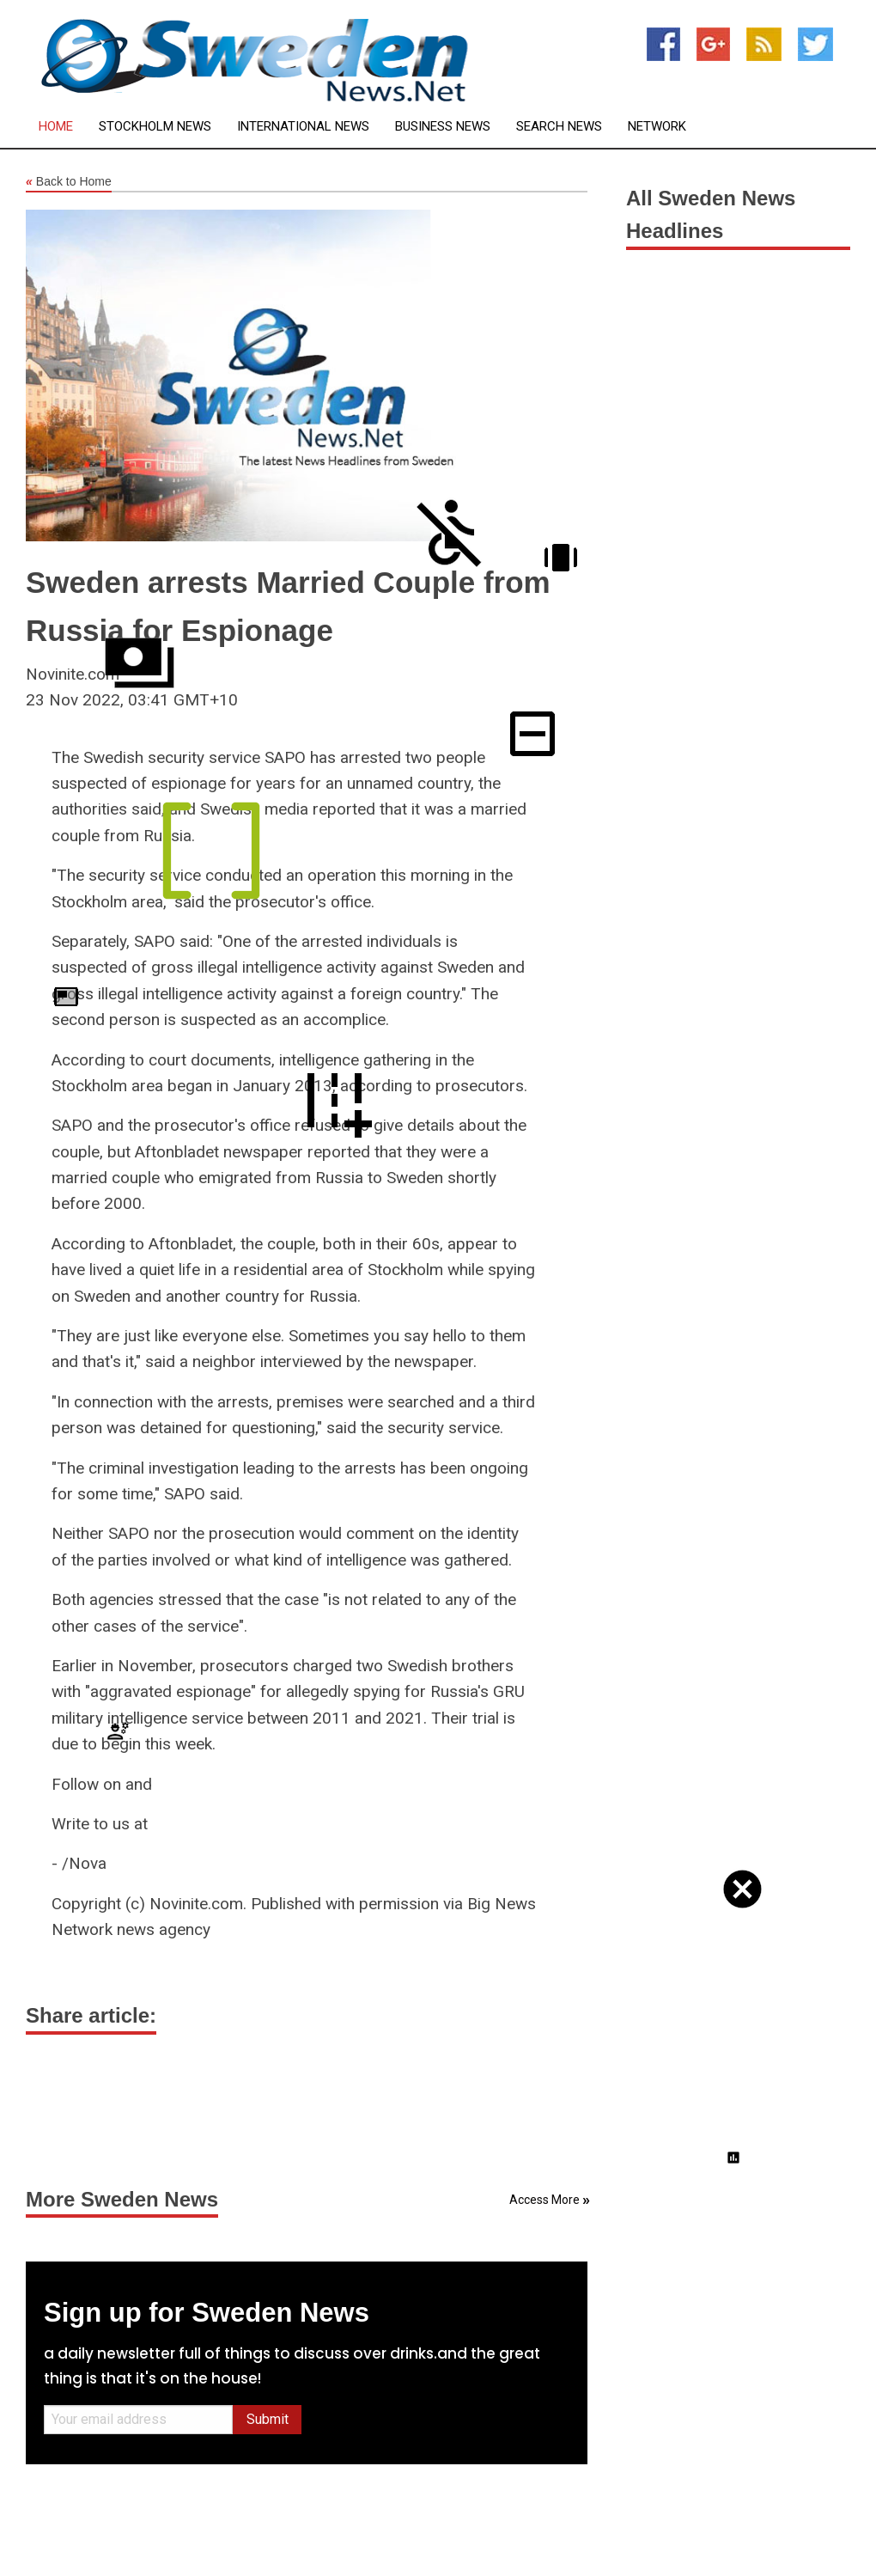 The image size is (876, 2576). Describe the element at coordinates (532, 734) in the screenshot. I see `indicates partial selection in a list` at that location.